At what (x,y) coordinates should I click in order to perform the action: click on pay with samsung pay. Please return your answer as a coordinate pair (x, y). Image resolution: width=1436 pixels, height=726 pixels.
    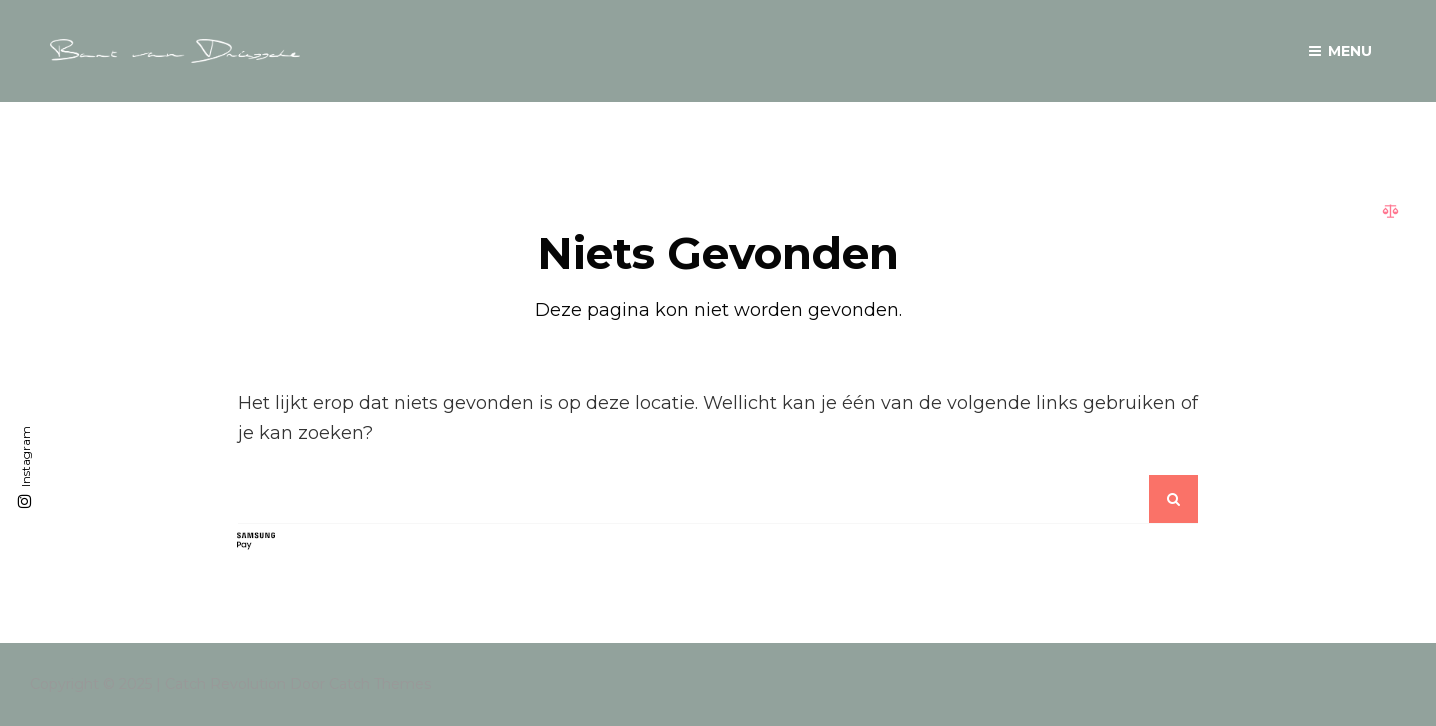
    Looking at the image, I should click on (256, 541).